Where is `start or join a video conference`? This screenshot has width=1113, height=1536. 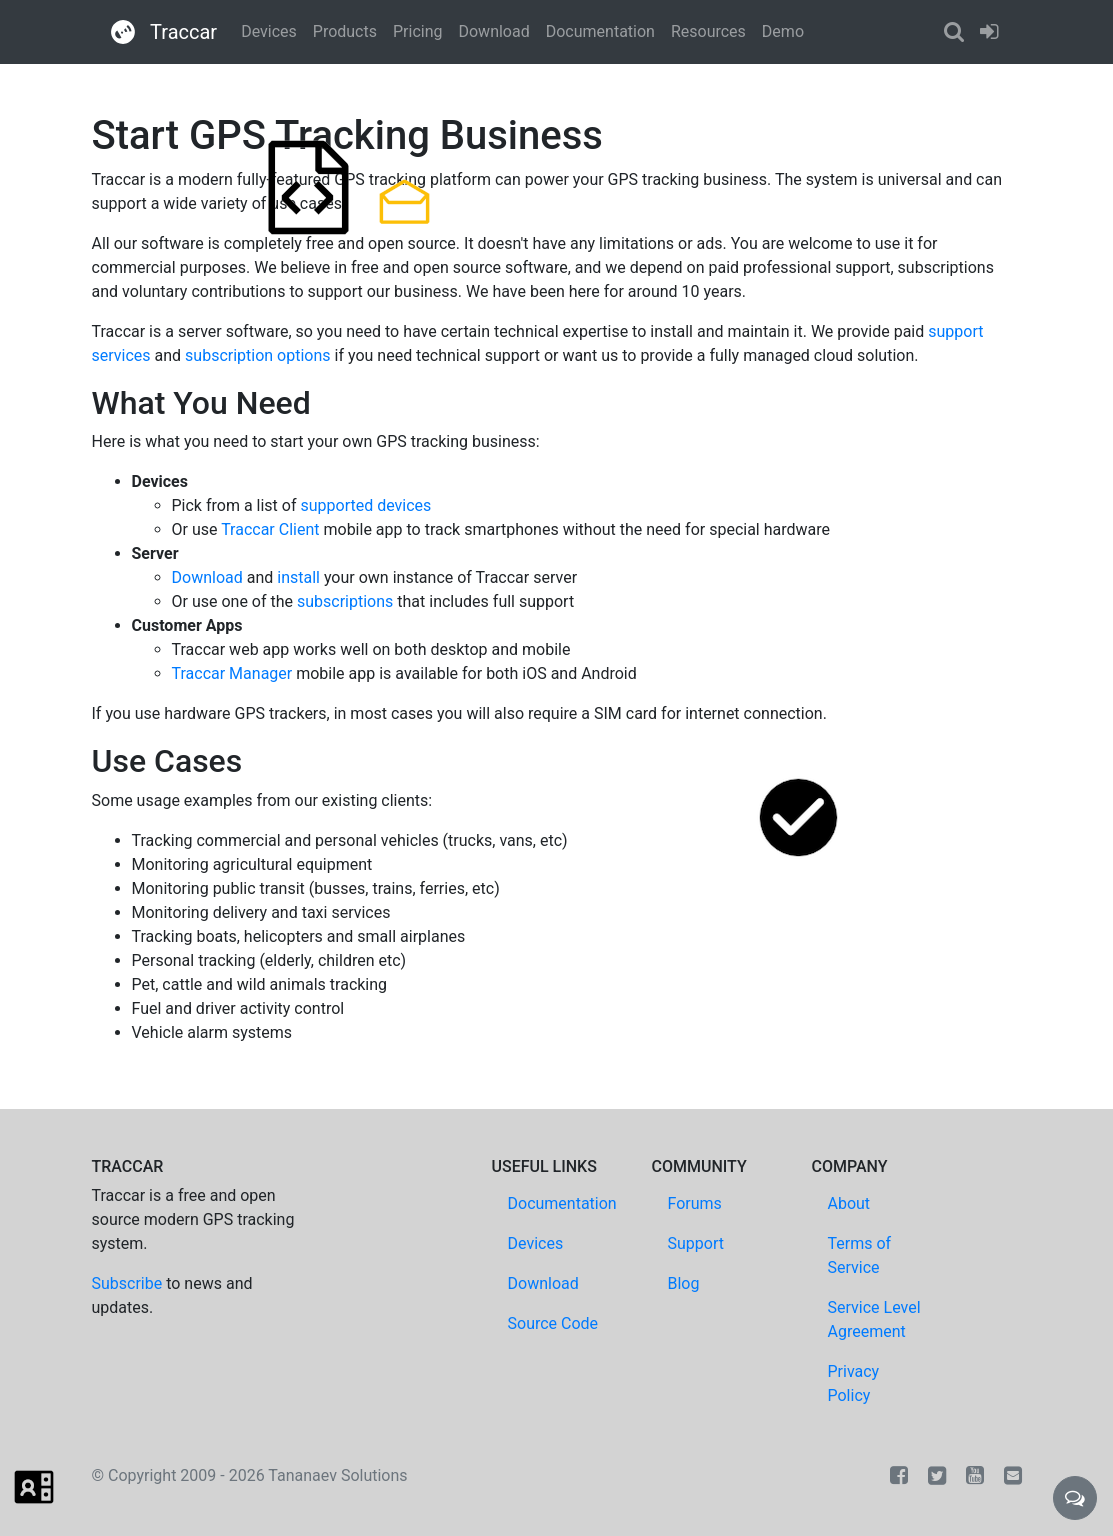
start or join a video conference is located at coordinates (34, 1487).